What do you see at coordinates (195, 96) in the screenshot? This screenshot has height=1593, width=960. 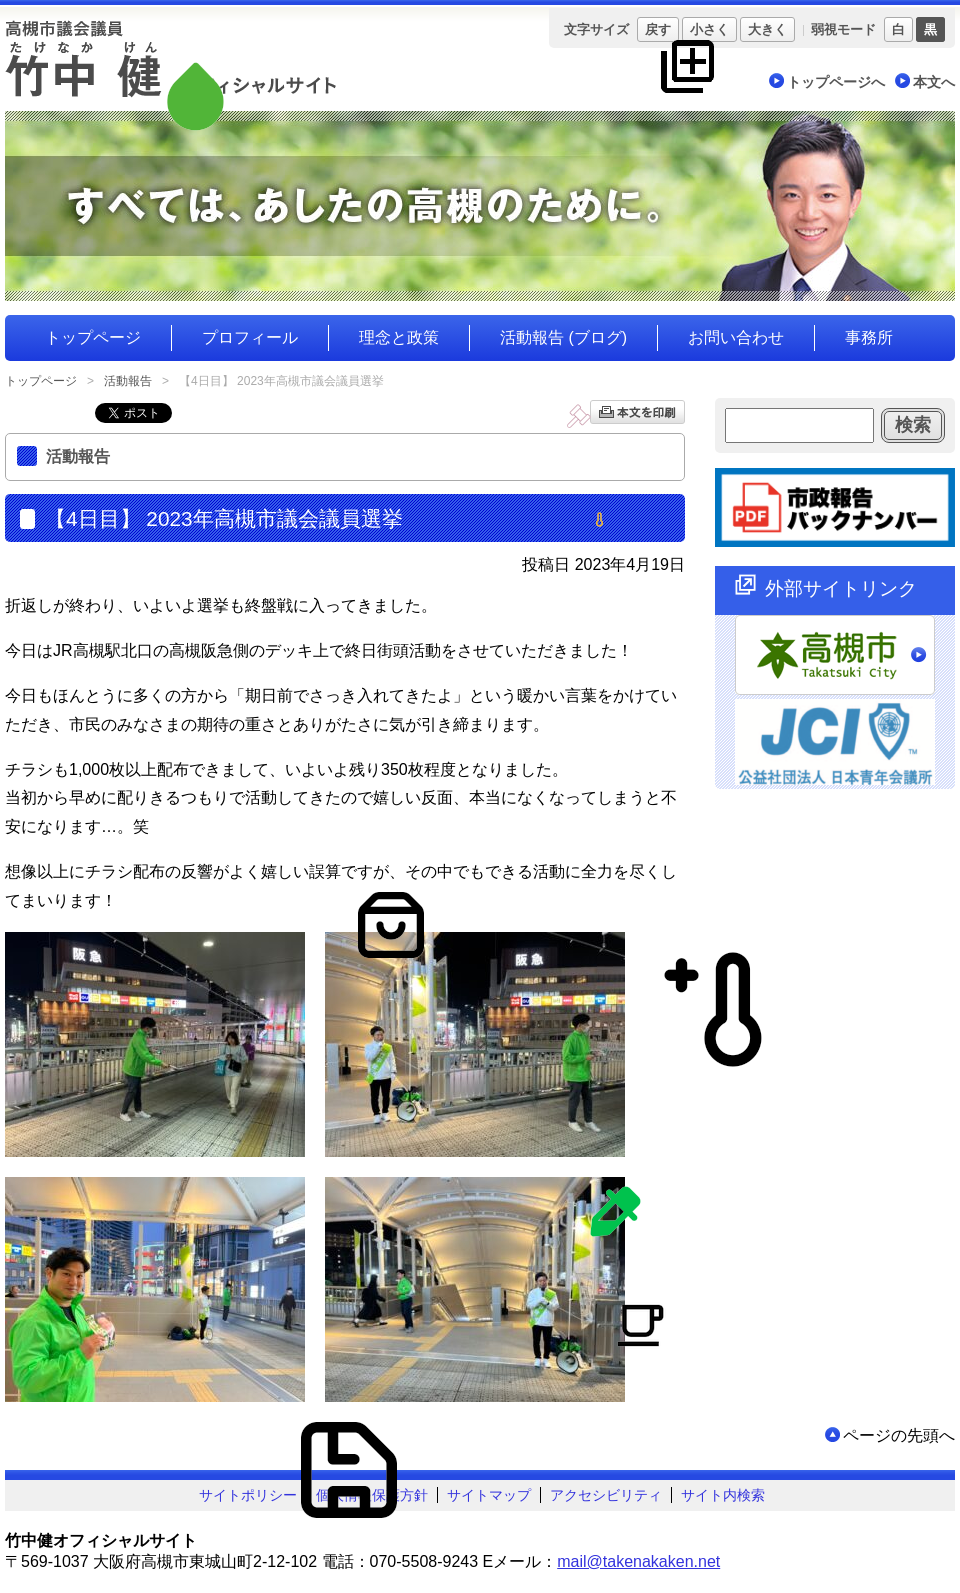 I see `adjust water or hydration settings` at bounding box center [195, 96].